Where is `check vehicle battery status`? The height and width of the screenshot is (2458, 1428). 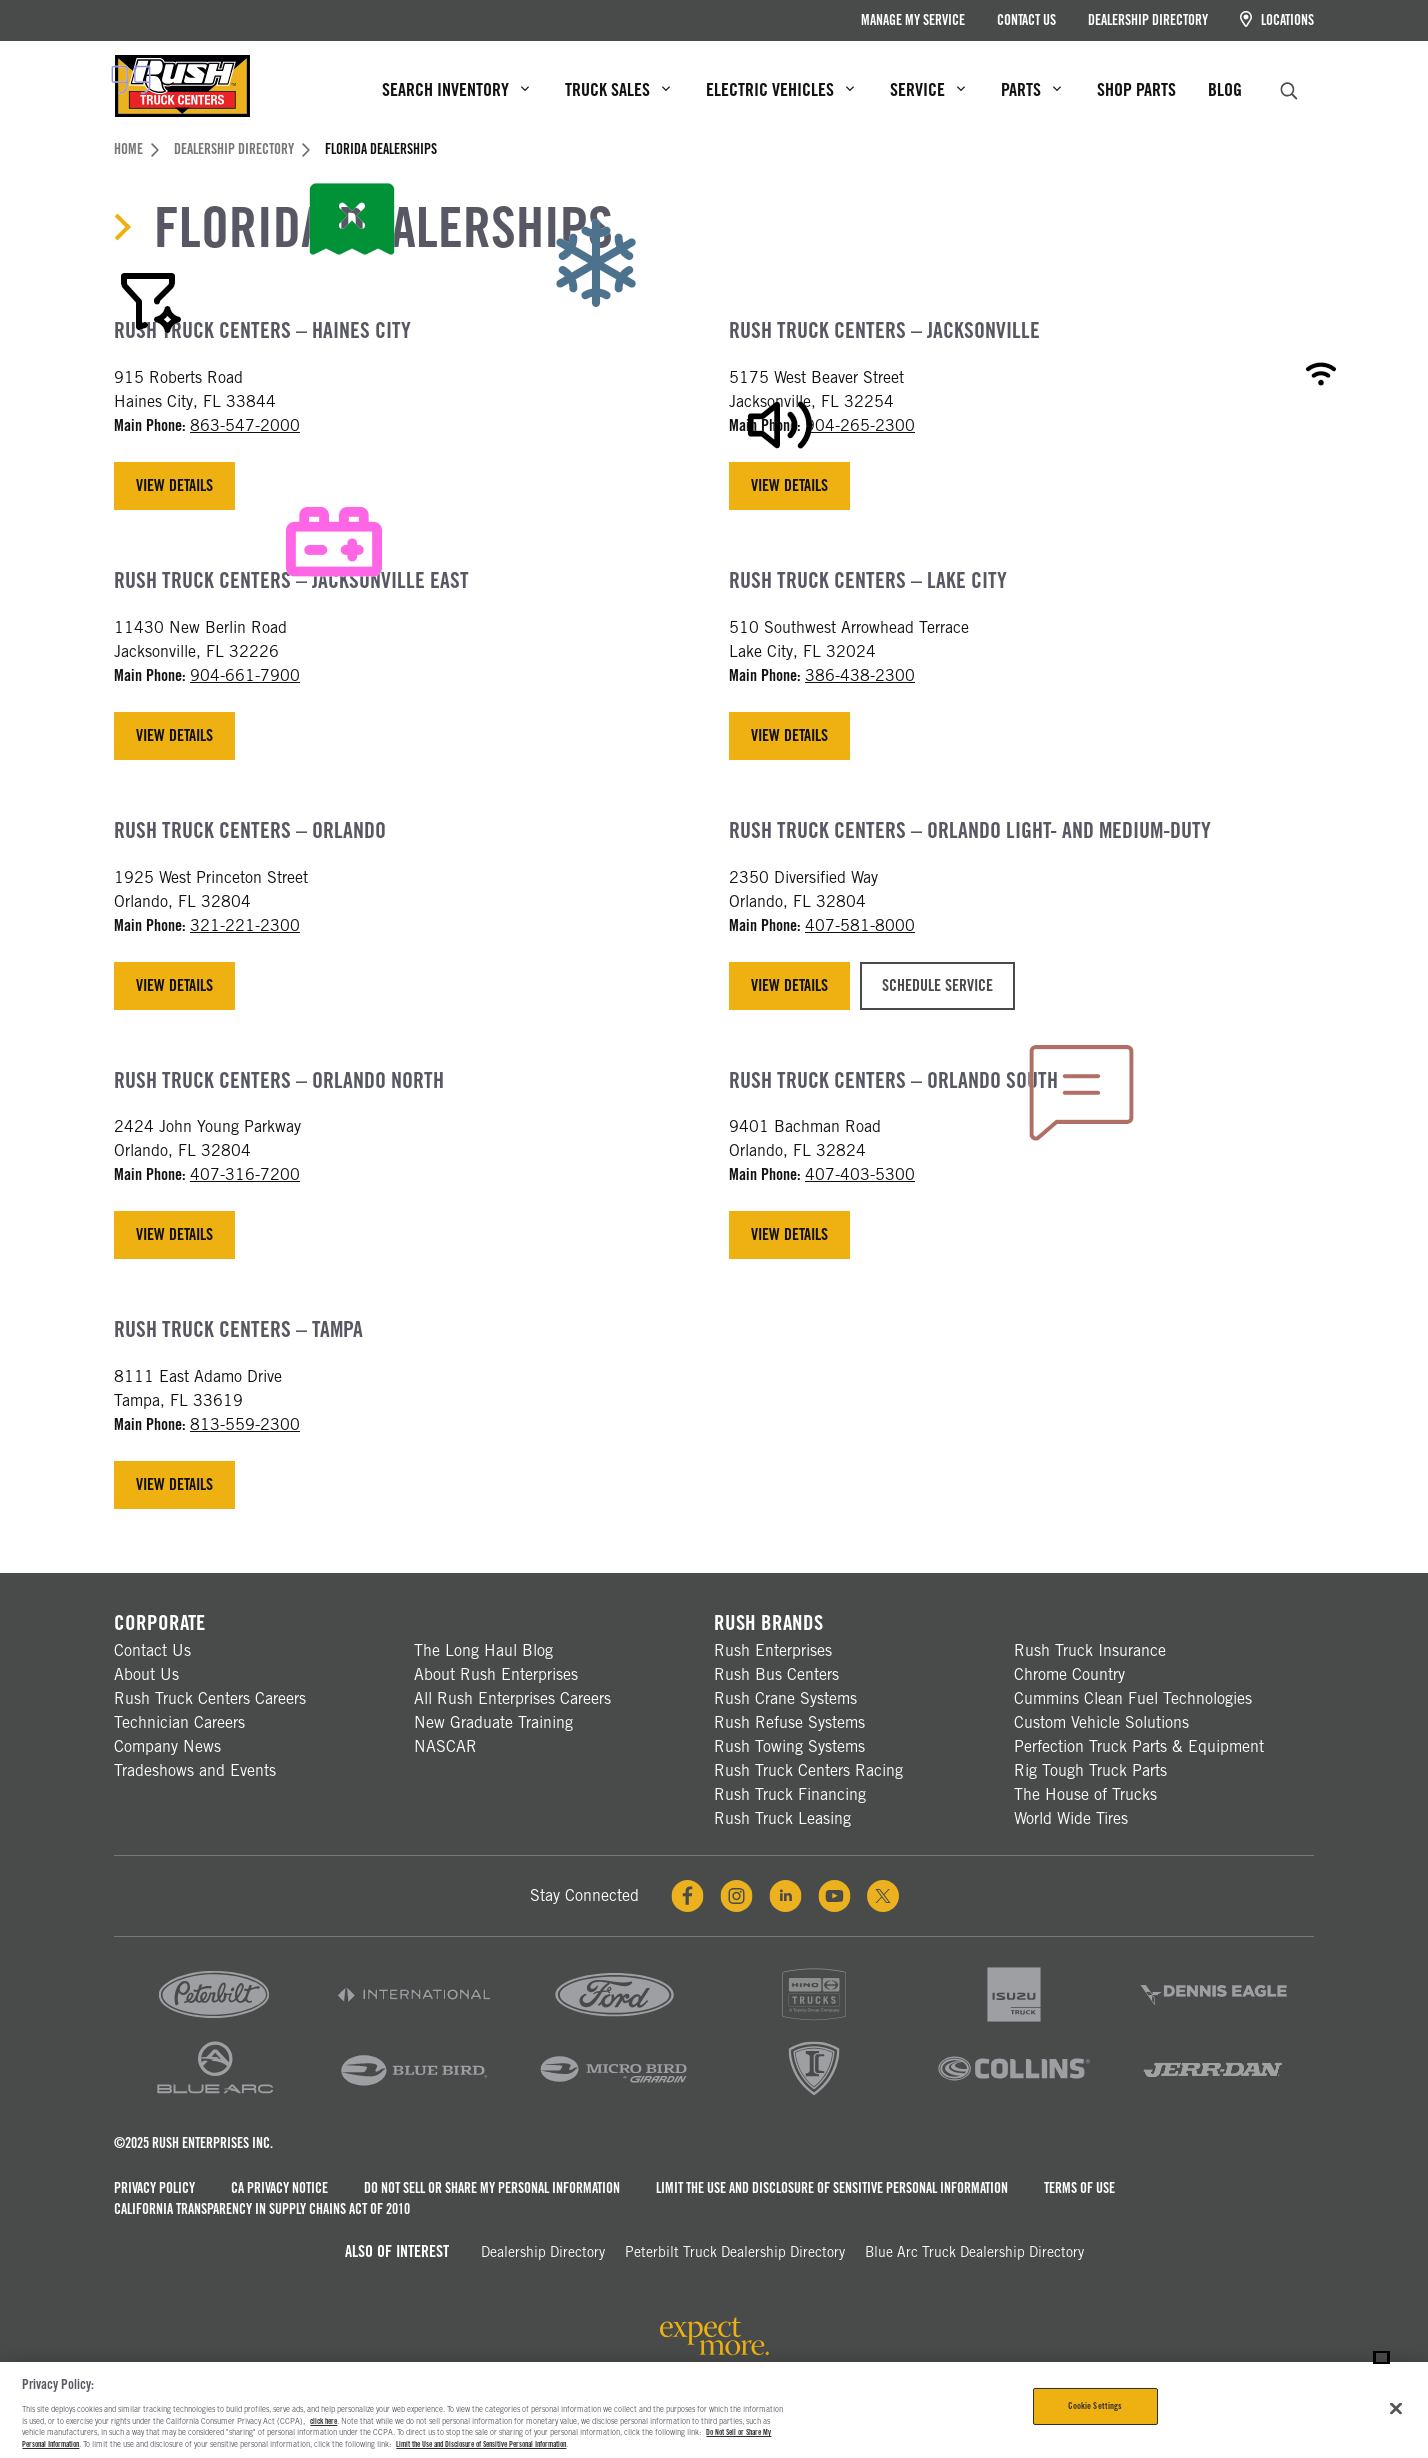
check vehicle battery status is located at coordinates (334, 545).